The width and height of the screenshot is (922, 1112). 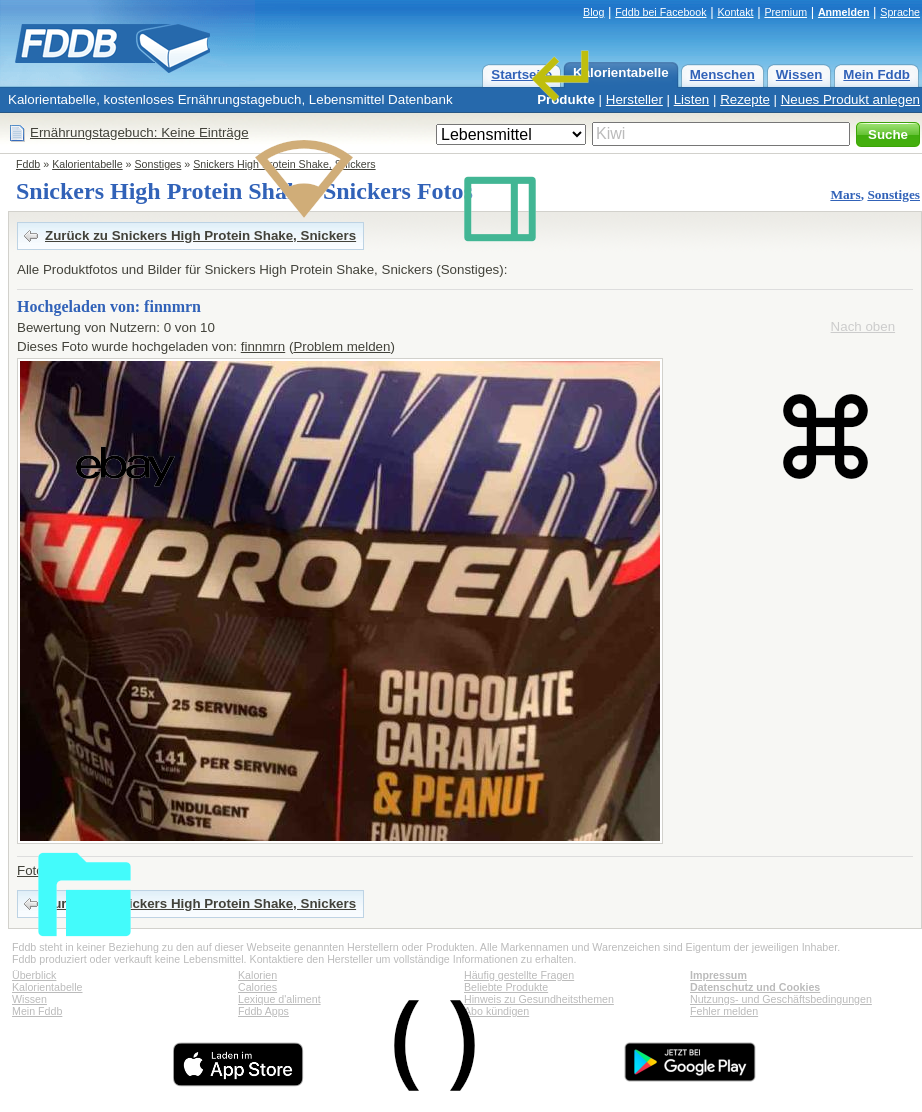 I want to click on insert parentheses in code editor, so click(x=434, y=1045).